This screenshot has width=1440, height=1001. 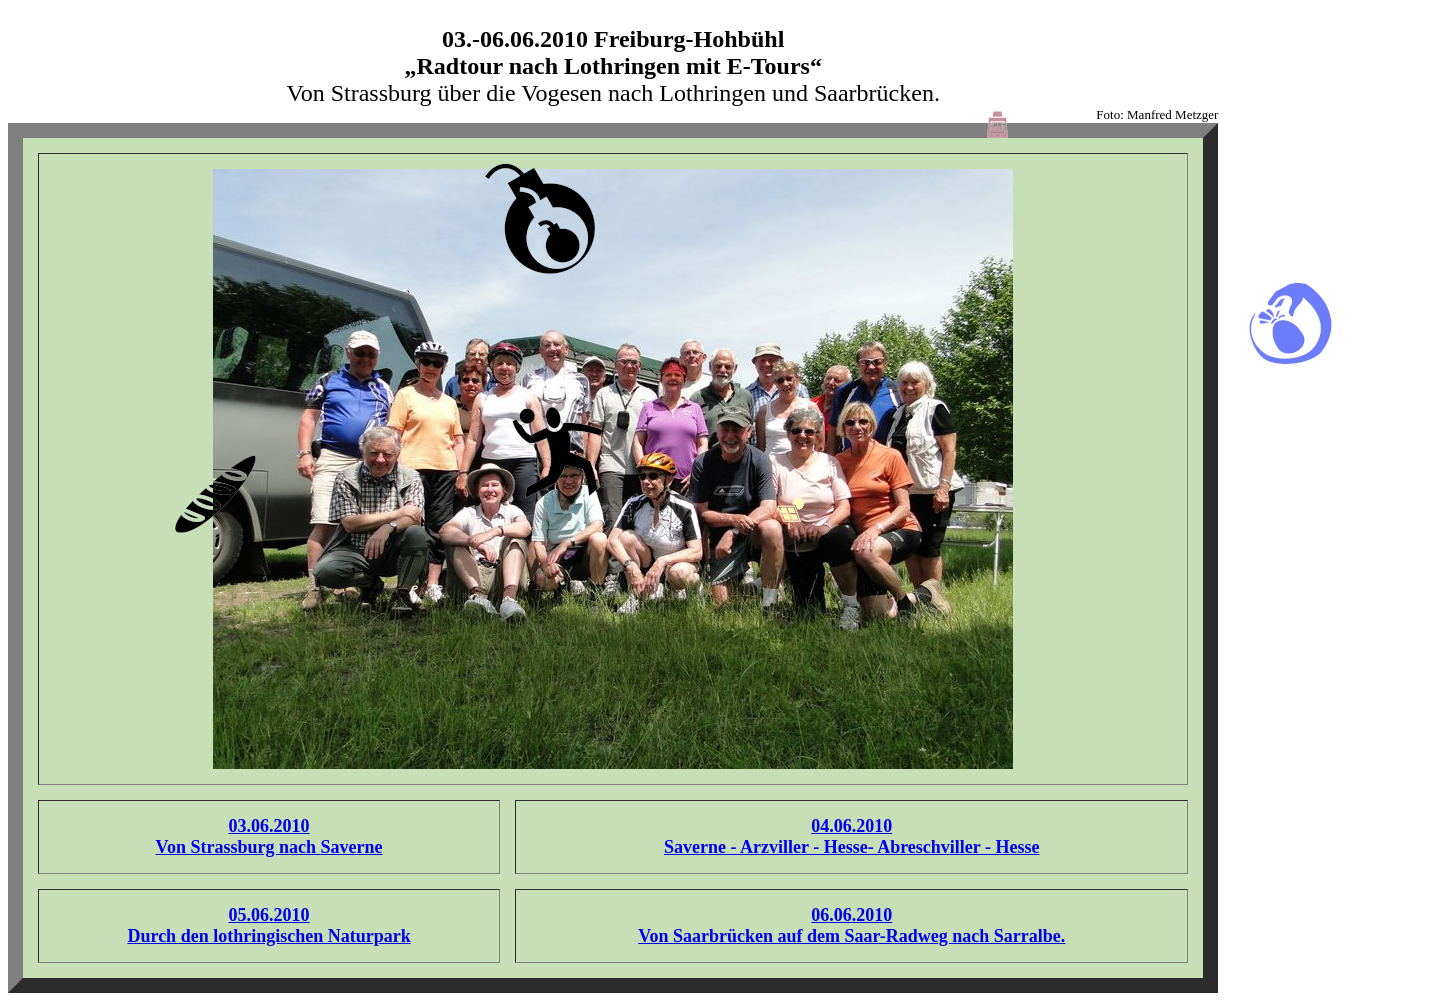 I want to click on view solar power status or energy generation, so click(x=791, y=513).